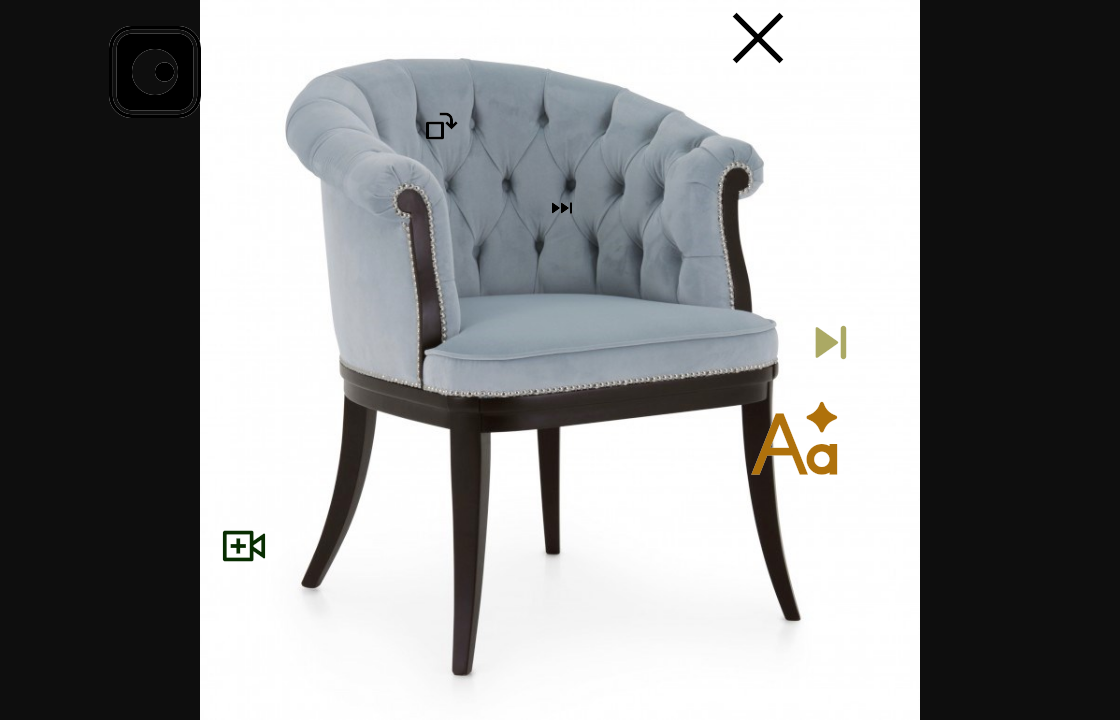 The height and width of the screenshot is (720, 1120). Describe the element at coordinates (829, 342) in the screenshot. I see `skip to the next track` at that location.